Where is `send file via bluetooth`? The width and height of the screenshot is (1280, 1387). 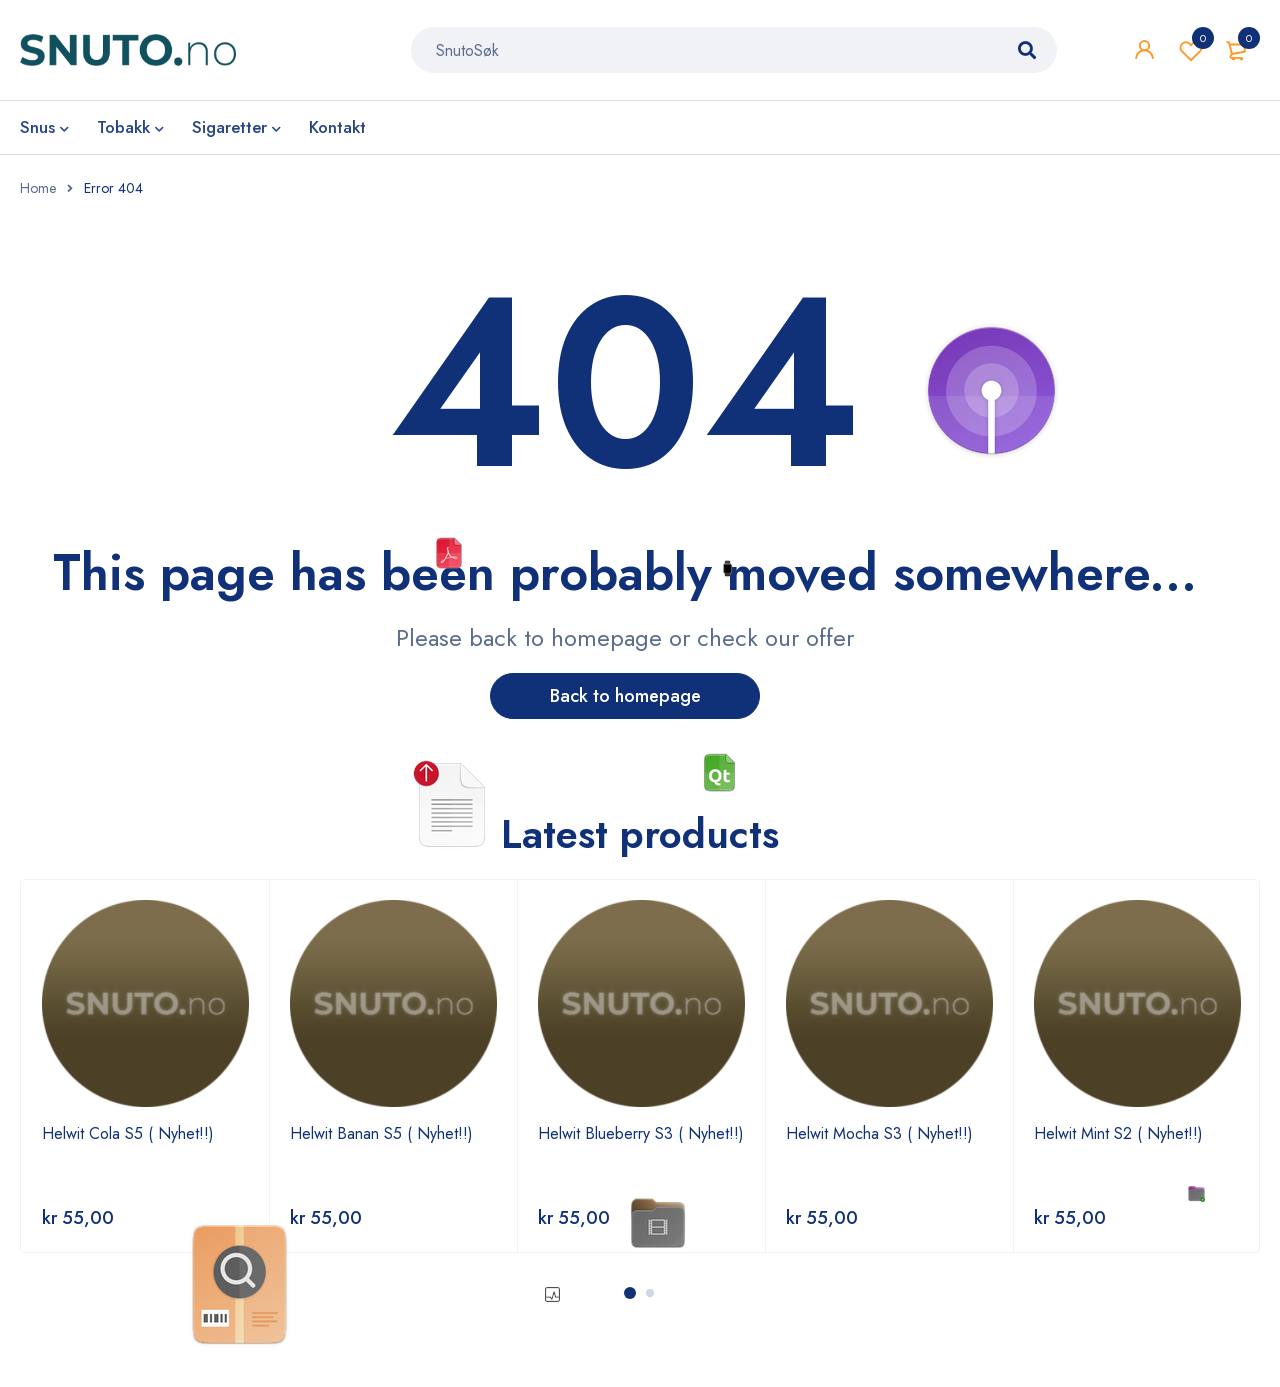 send file via bluetooth is located at coordinates (452, 805).